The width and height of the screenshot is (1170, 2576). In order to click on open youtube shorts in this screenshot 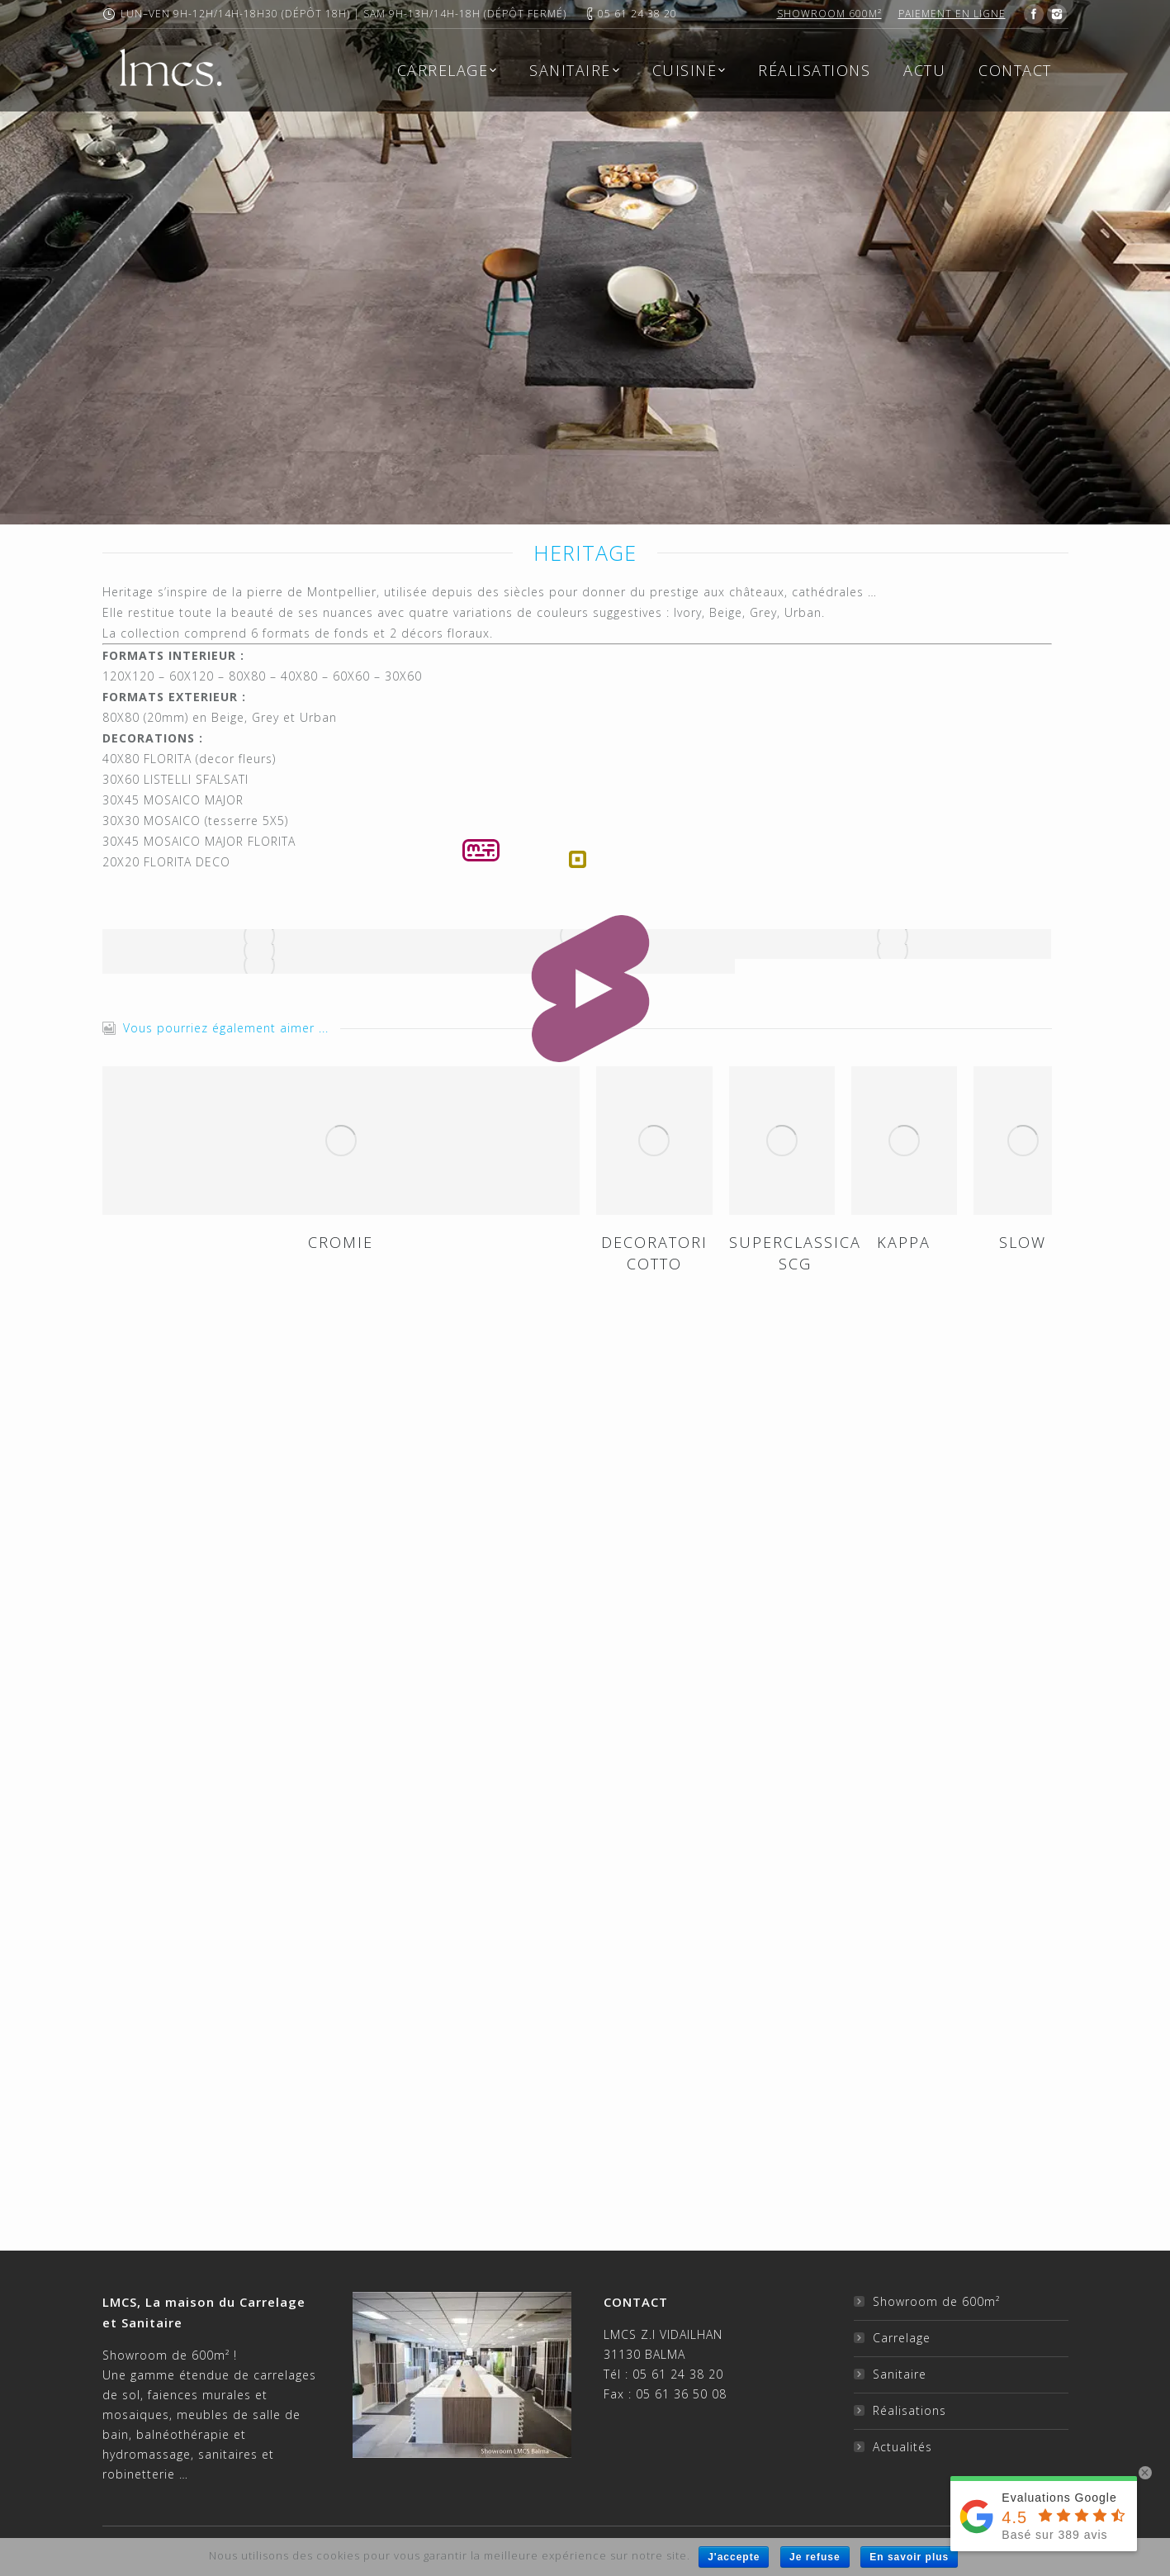, I will do `click(590, 989)`.